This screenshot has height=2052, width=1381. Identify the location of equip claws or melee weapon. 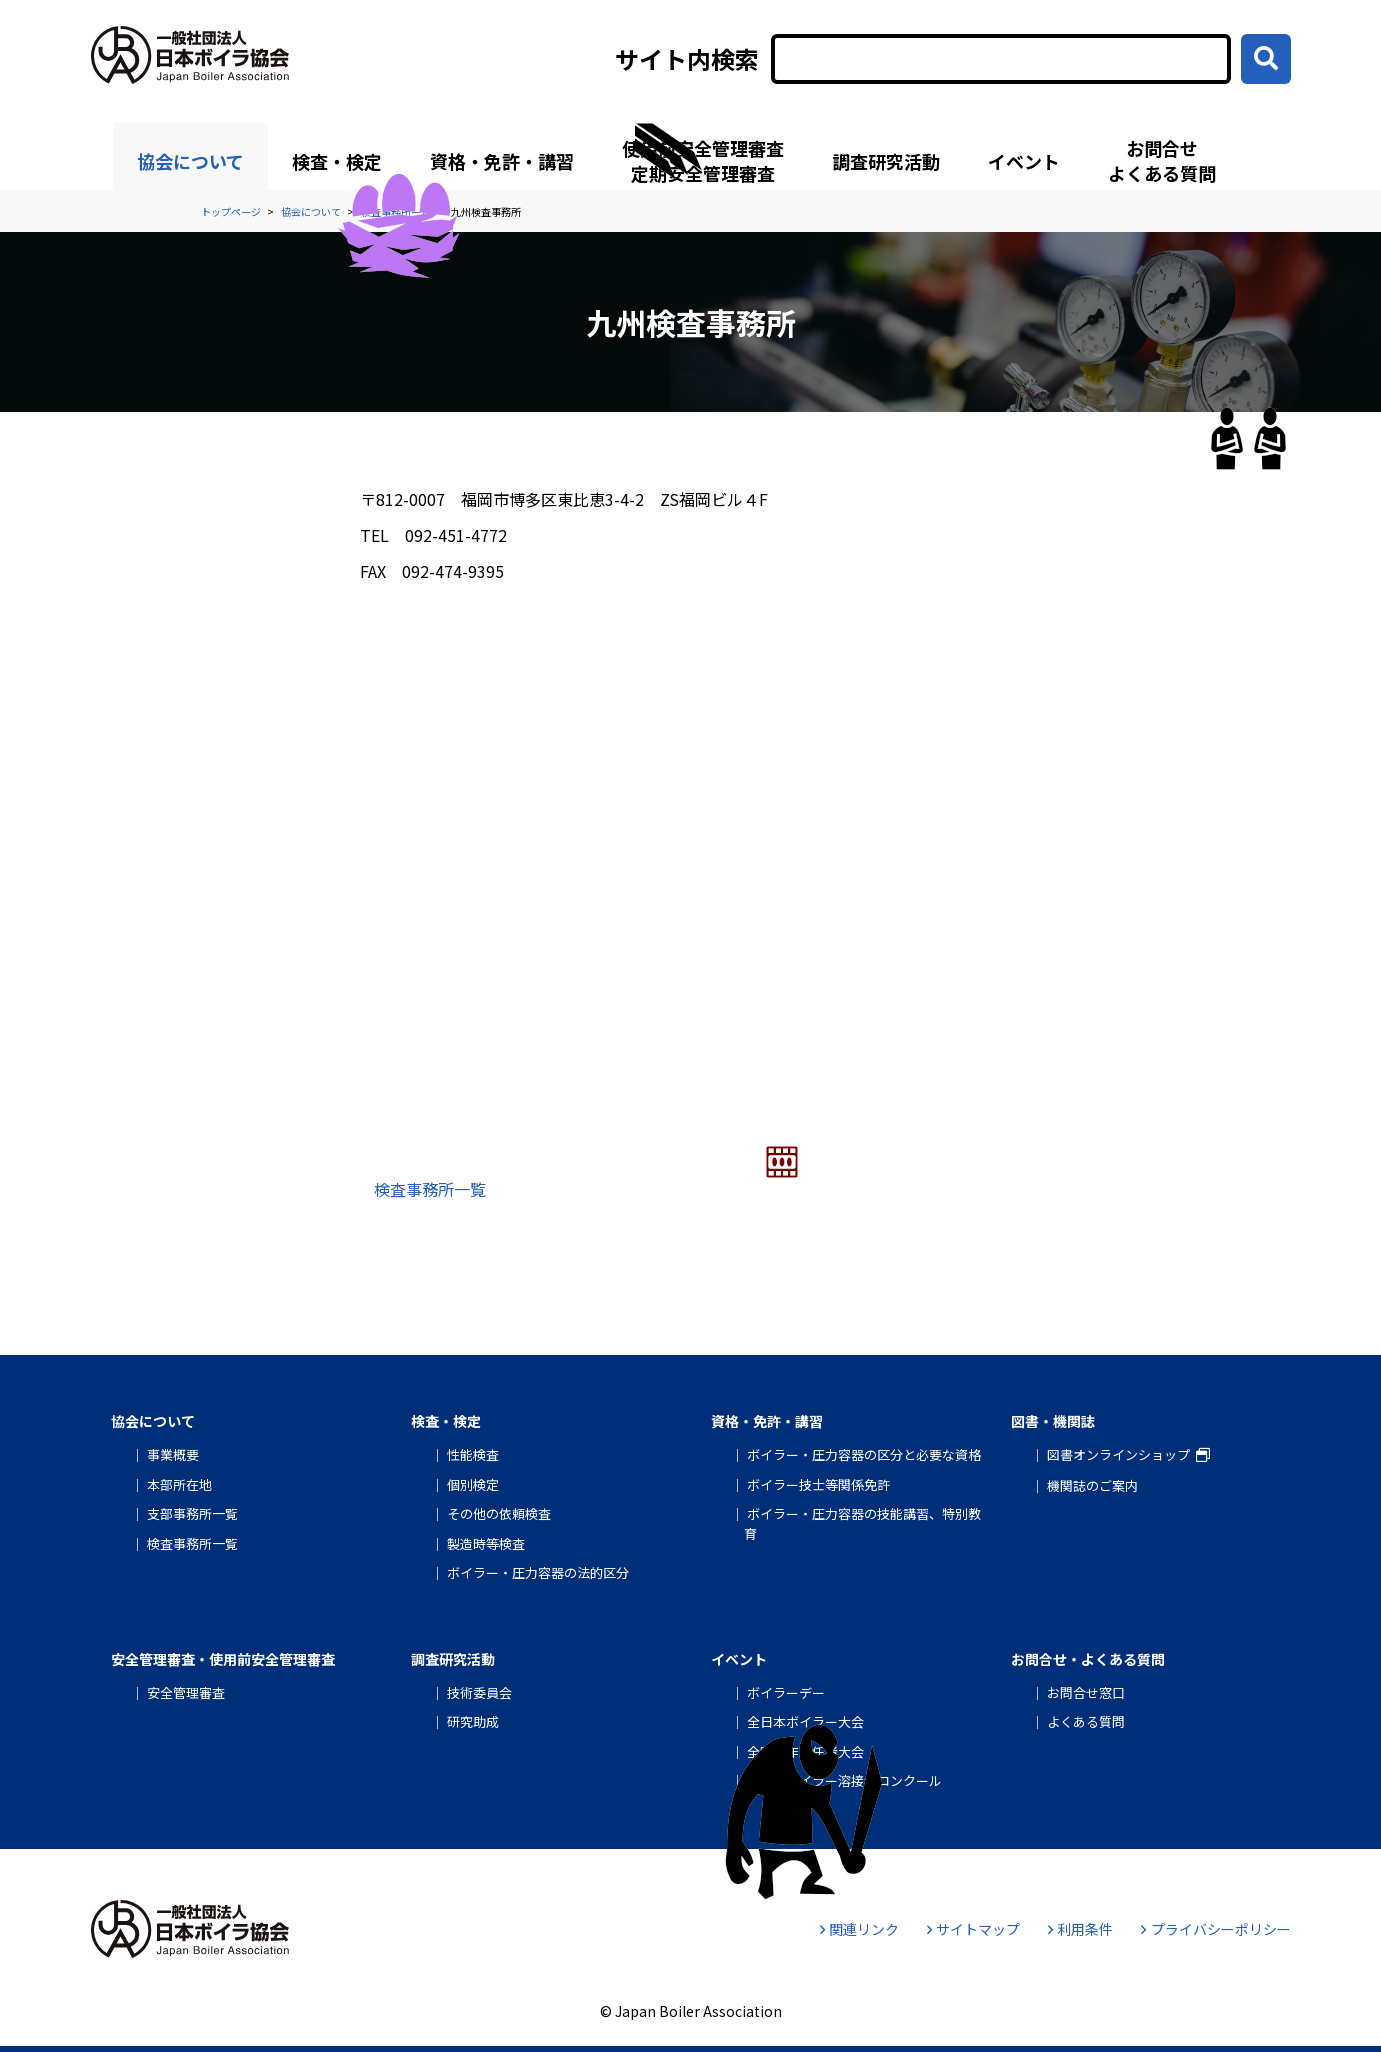
(668, 156).